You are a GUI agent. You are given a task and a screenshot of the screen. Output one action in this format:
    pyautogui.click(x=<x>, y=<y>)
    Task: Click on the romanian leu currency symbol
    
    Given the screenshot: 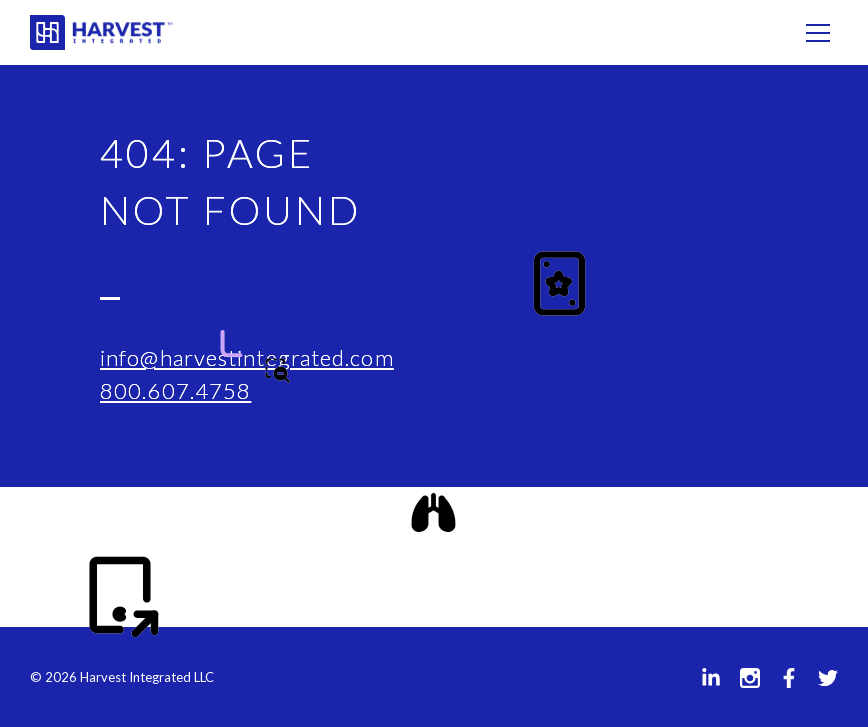 What is the action you would take?
    pyautogui.click(x=231, y=344)
    